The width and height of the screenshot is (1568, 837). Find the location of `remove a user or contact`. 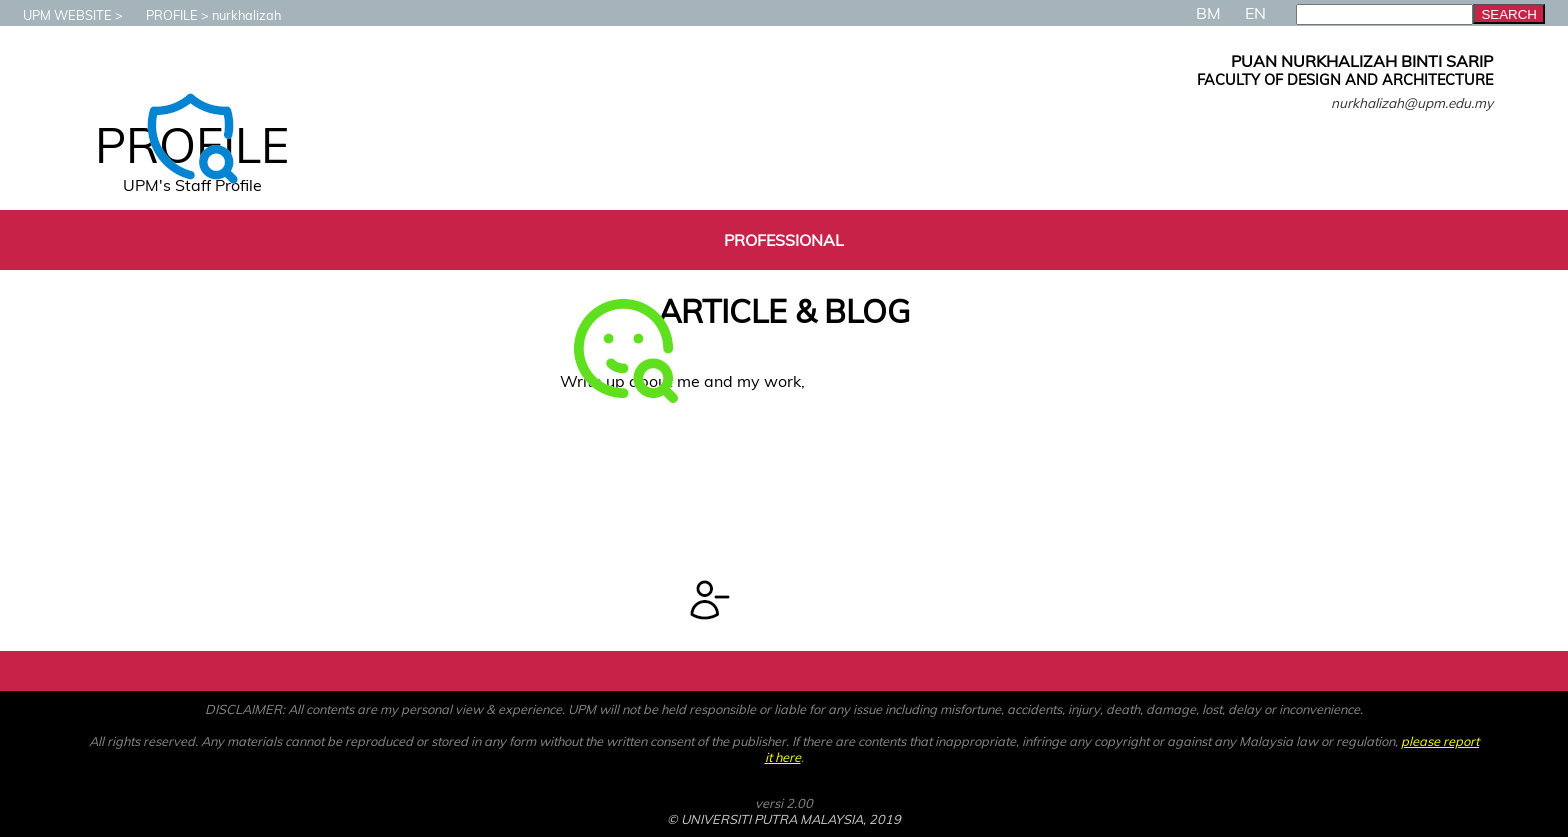

remove a user or contact is located at coordinates (708, 600).